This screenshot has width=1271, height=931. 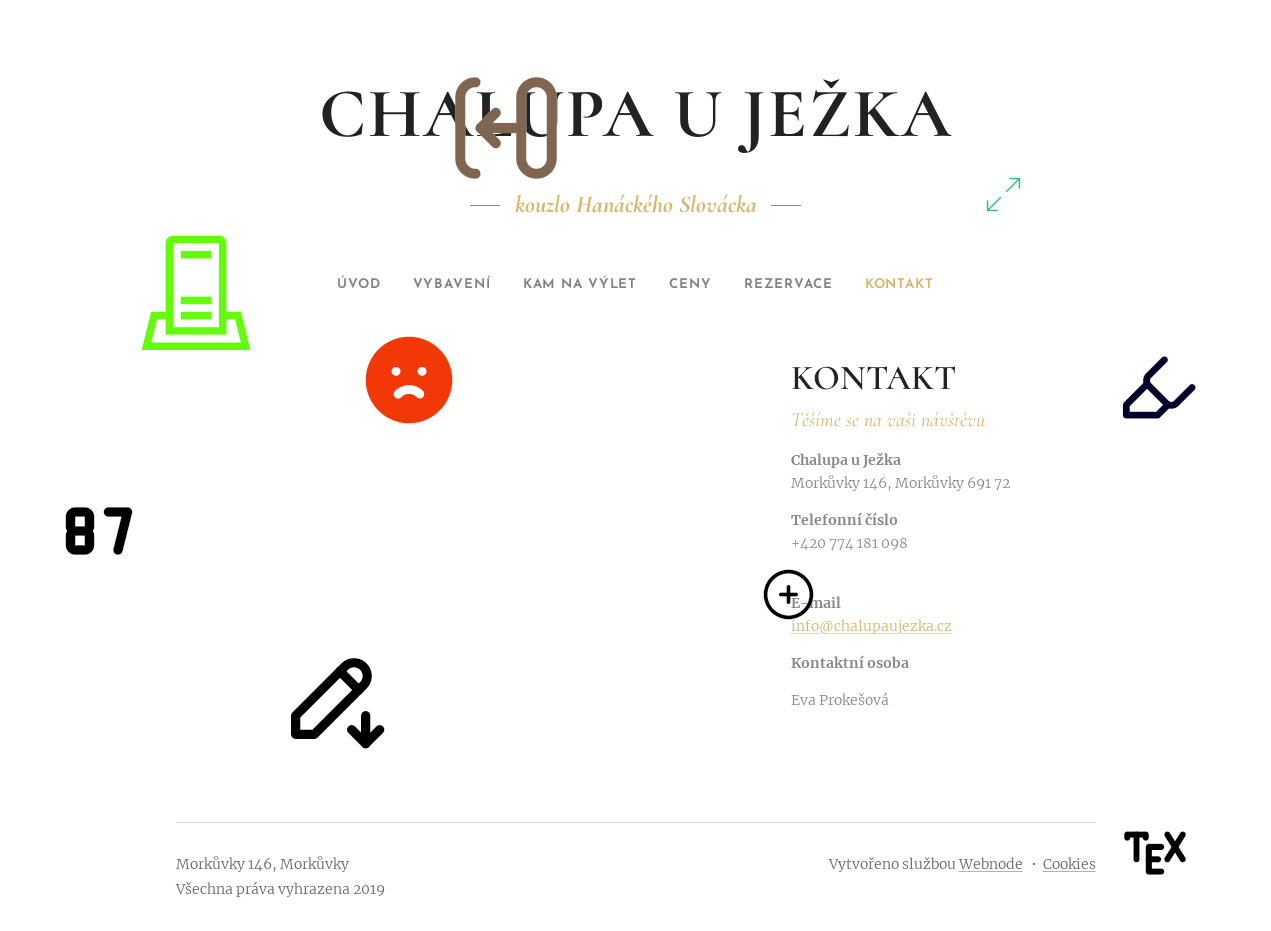 I want to click on highlight or mark selected text, so click(x=1157, y=387).